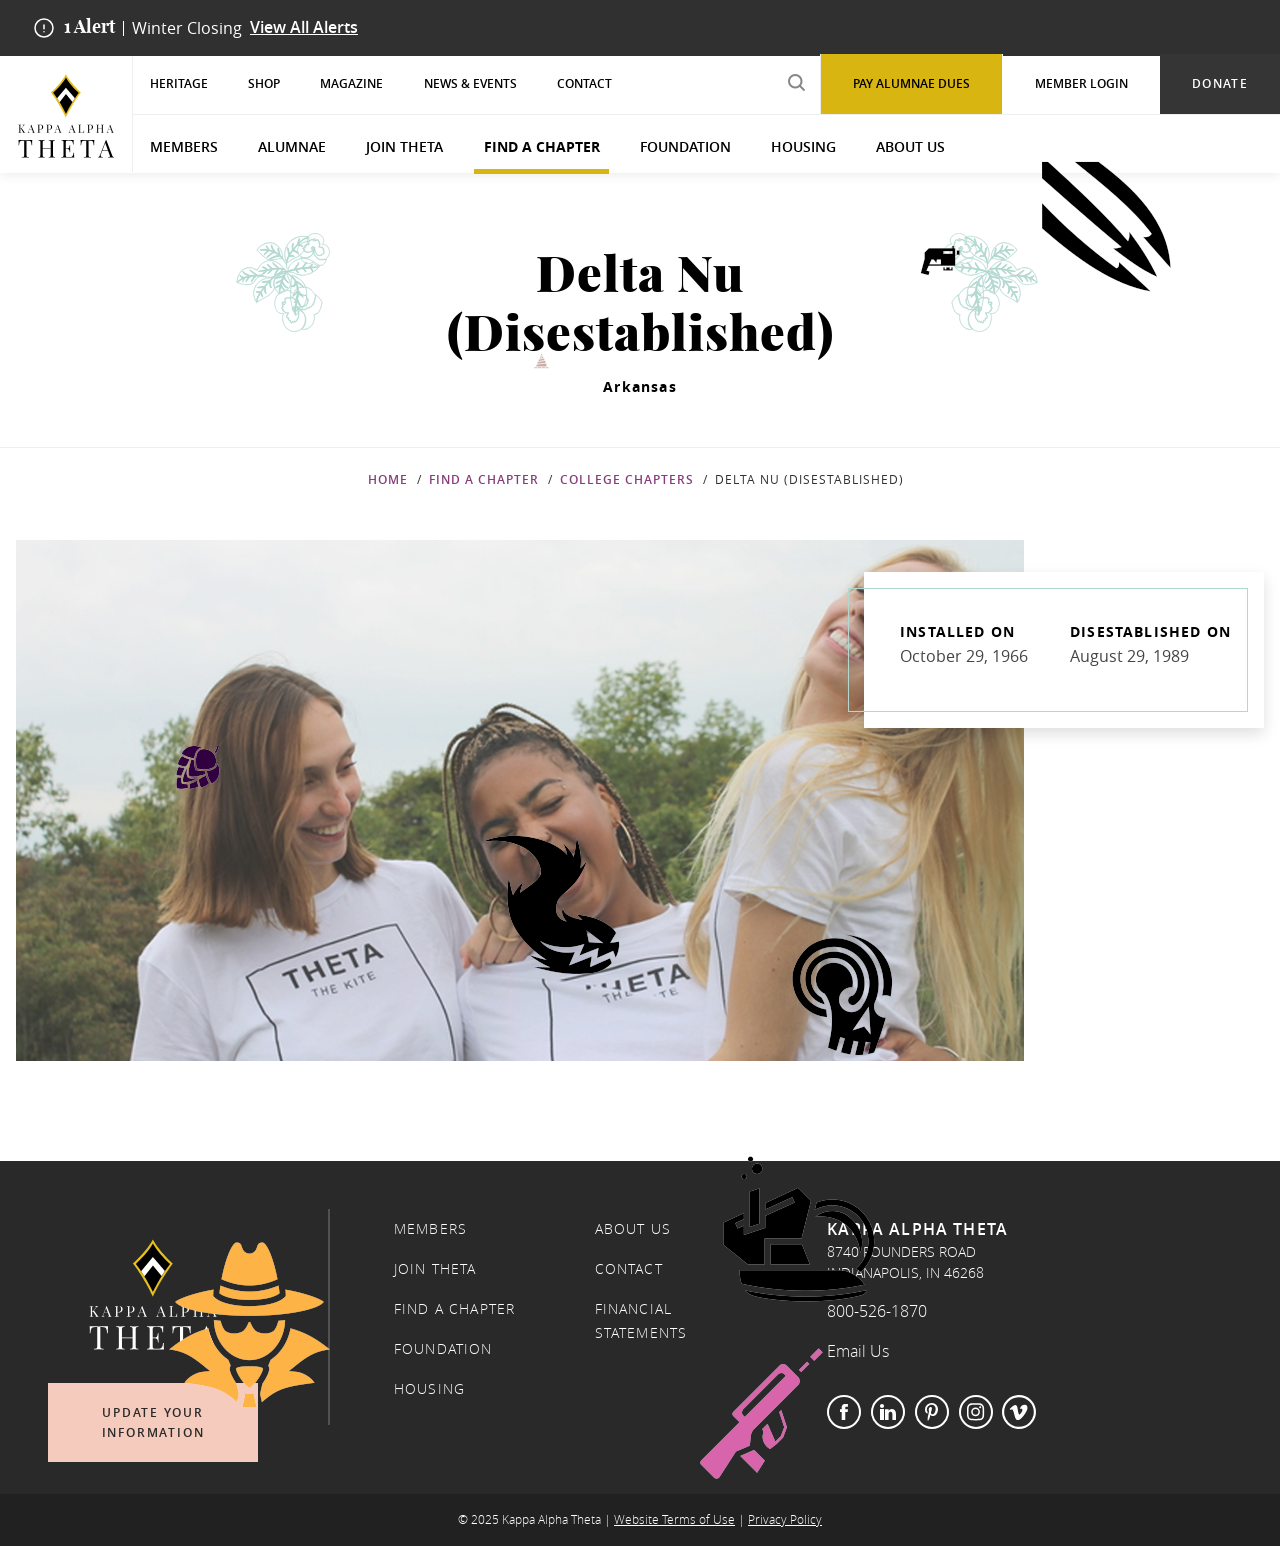 This screenshot has height=1546, width=1280. Describe the element at coordinates (198, 767) in the screenshot. I see `indicates beer or brewing-related content` at that location.